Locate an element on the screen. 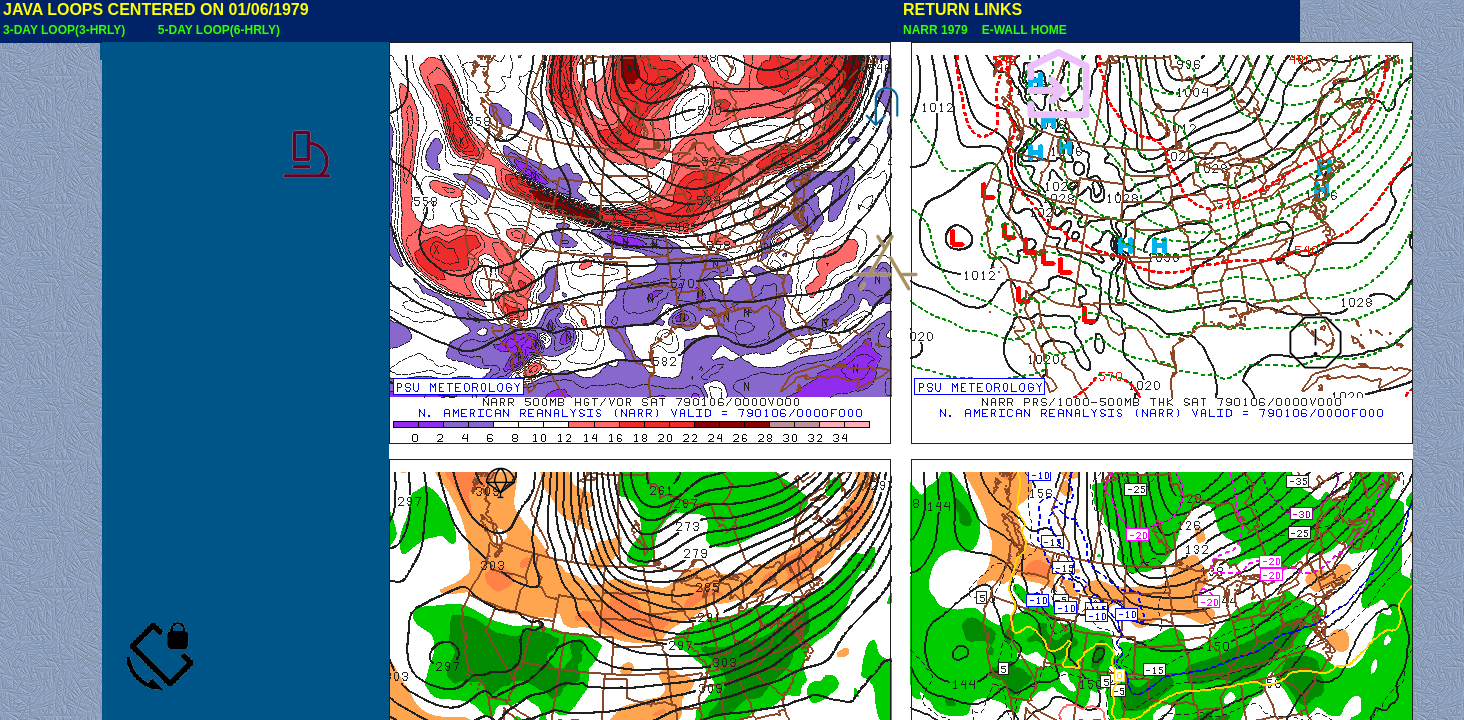 The width and height of the screenshot is (1464, 720). access research or lab tools is located at coordinates (307, 156).